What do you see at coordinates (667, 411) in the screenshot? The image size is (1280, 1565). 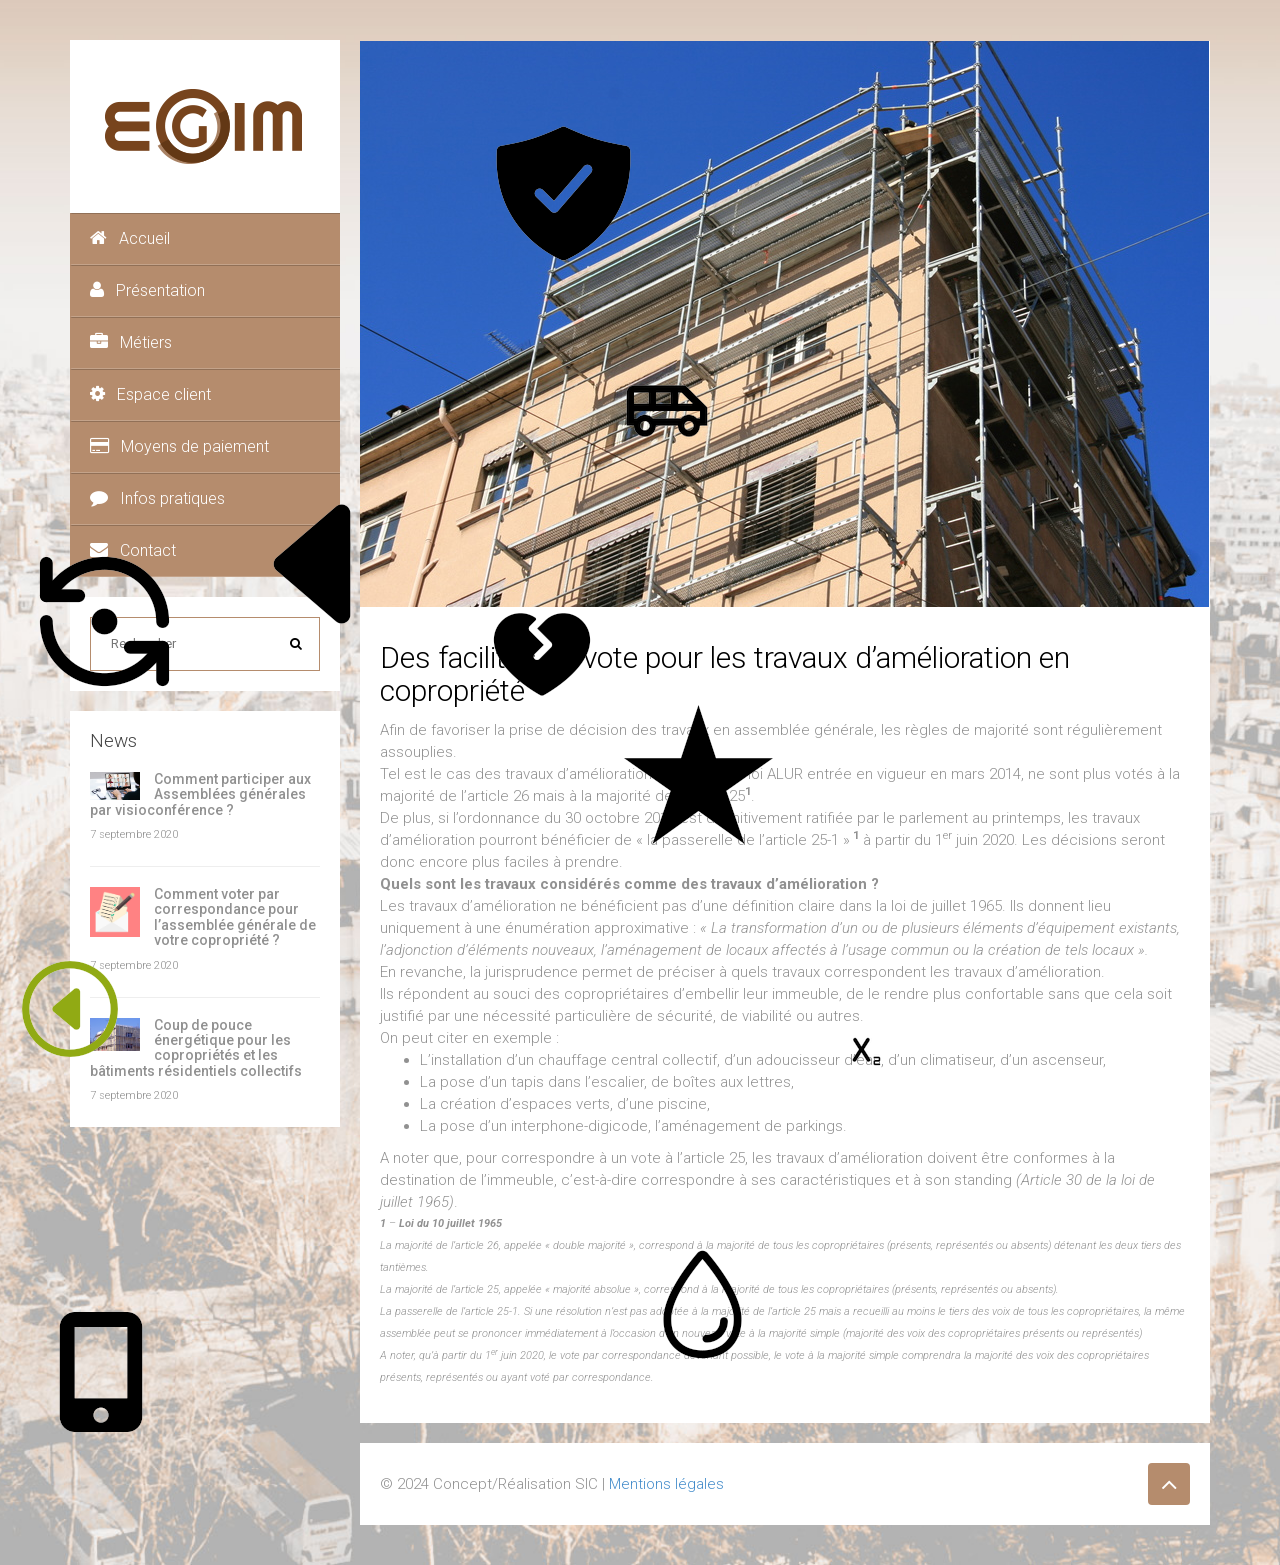 I see `access airport shuttle services` at bounding box center [667, 411].